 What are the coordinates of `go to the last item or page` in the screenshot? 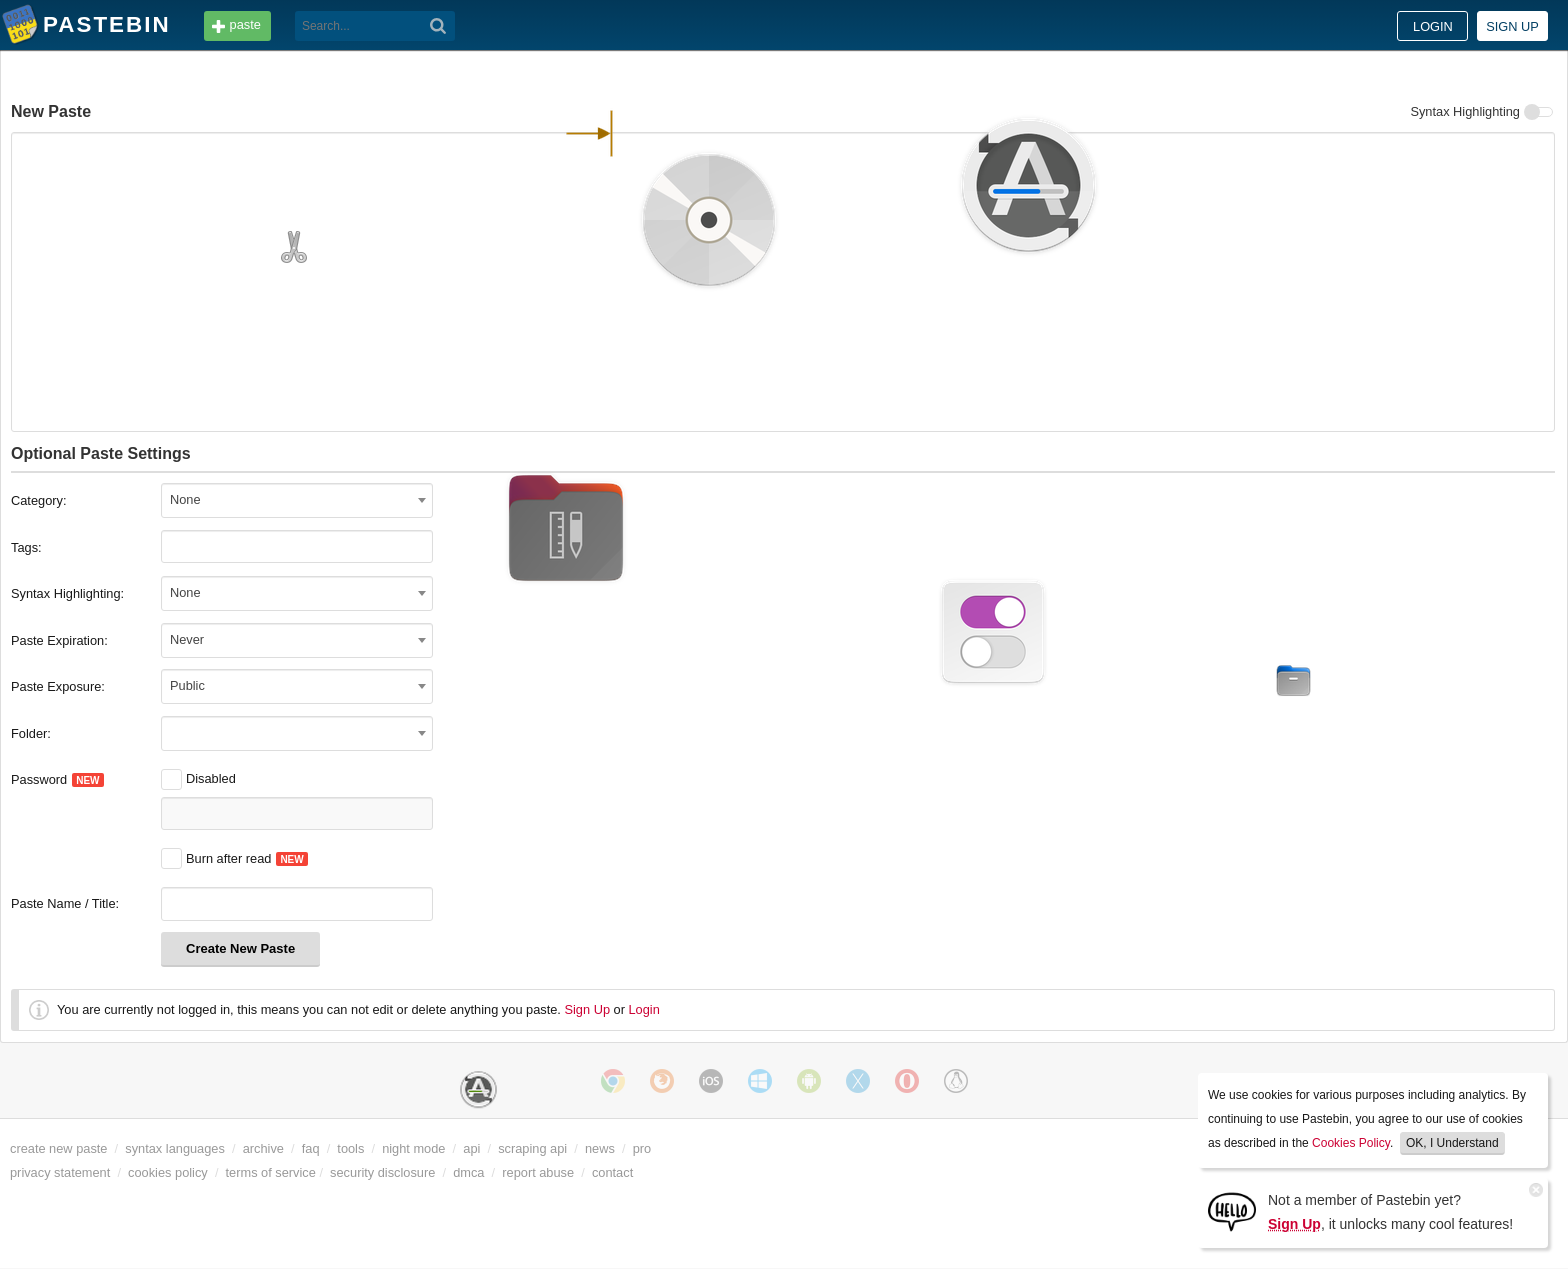 It's located at (589, 133).